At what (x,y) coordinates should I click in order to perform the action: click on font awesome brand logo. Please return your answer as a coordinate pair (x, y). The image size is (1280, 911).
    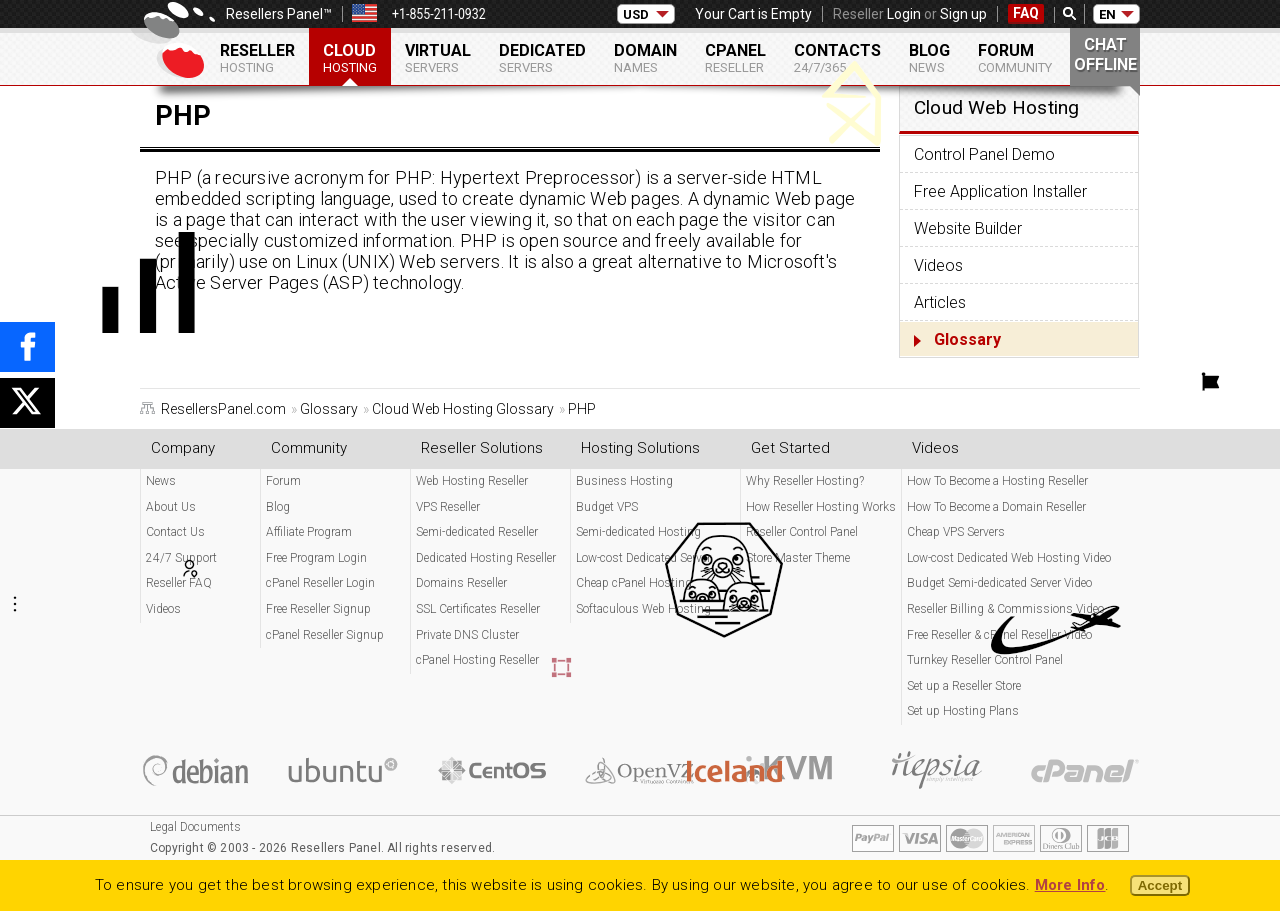
    Looking at the image, I should click on (1210, 381).